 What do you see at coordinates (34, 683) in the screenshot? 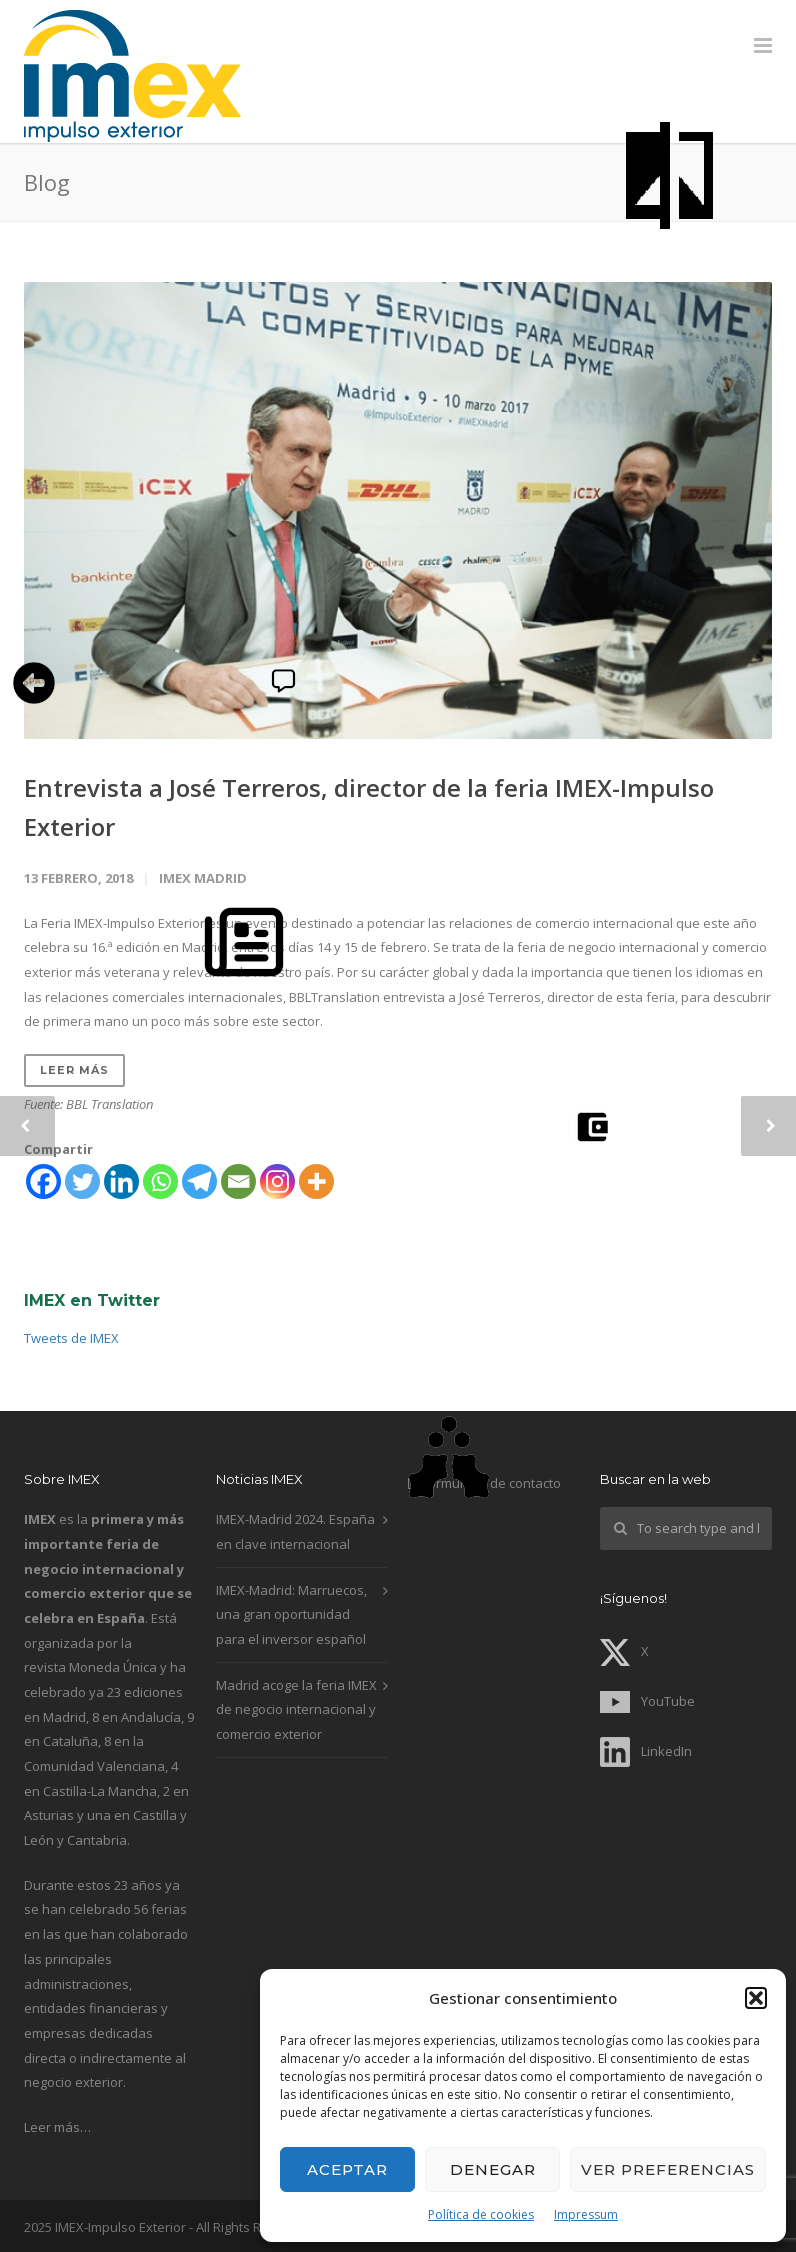
I see `go back to the previous screen` at bounding box center [34, 683].